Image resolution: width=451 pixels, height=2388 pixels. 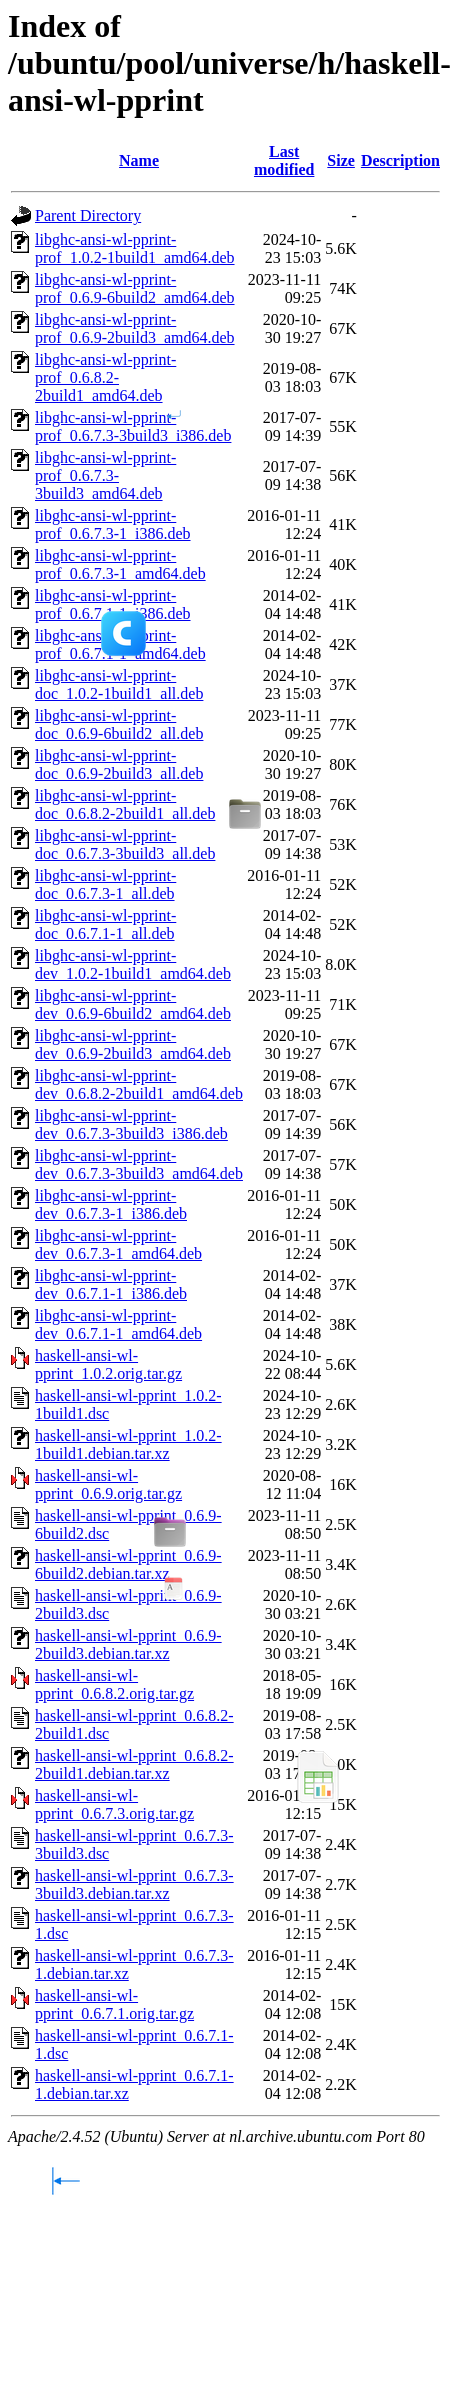 What do you see at coordinates (123, 633) in the screenshot?
I see `open the Cura 3D printing slicer application` at bounding box center [123, 633].